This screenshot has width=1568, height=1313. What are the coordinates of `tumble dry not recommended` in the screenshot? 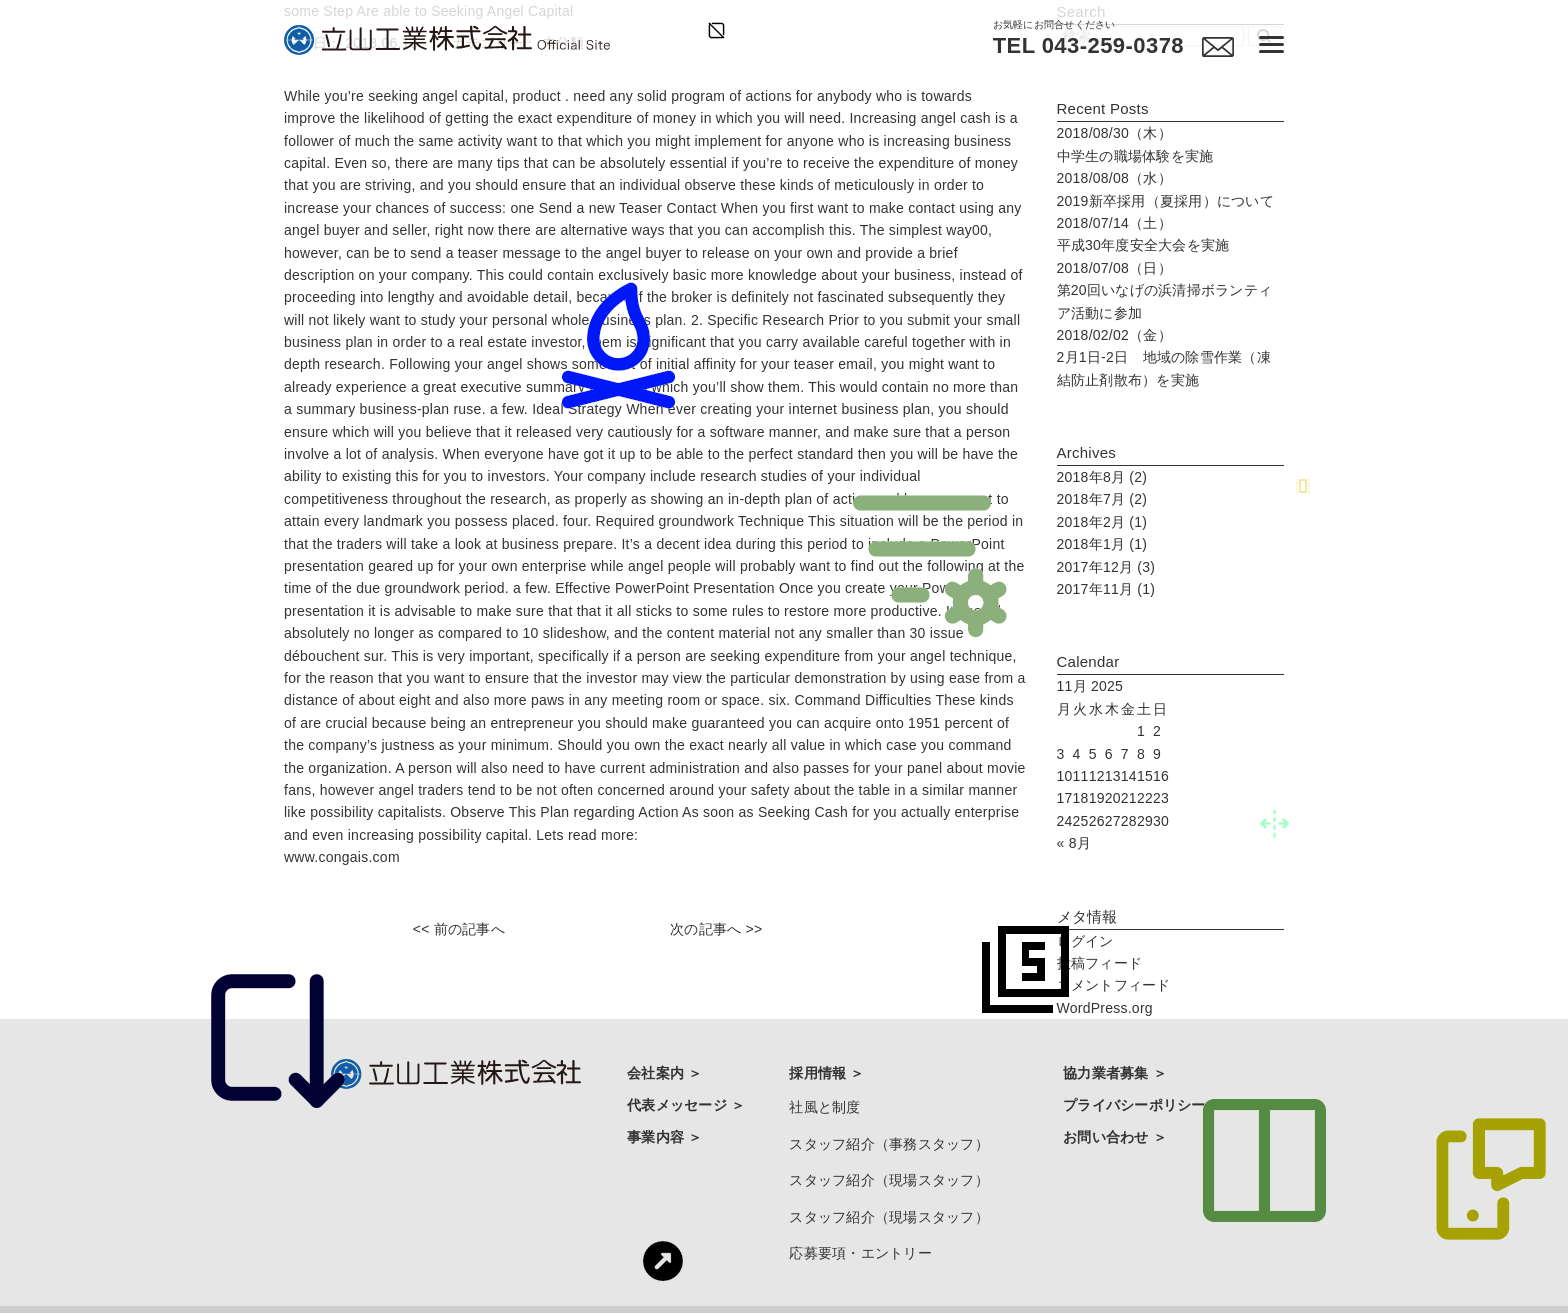 It's located at (716, 30).